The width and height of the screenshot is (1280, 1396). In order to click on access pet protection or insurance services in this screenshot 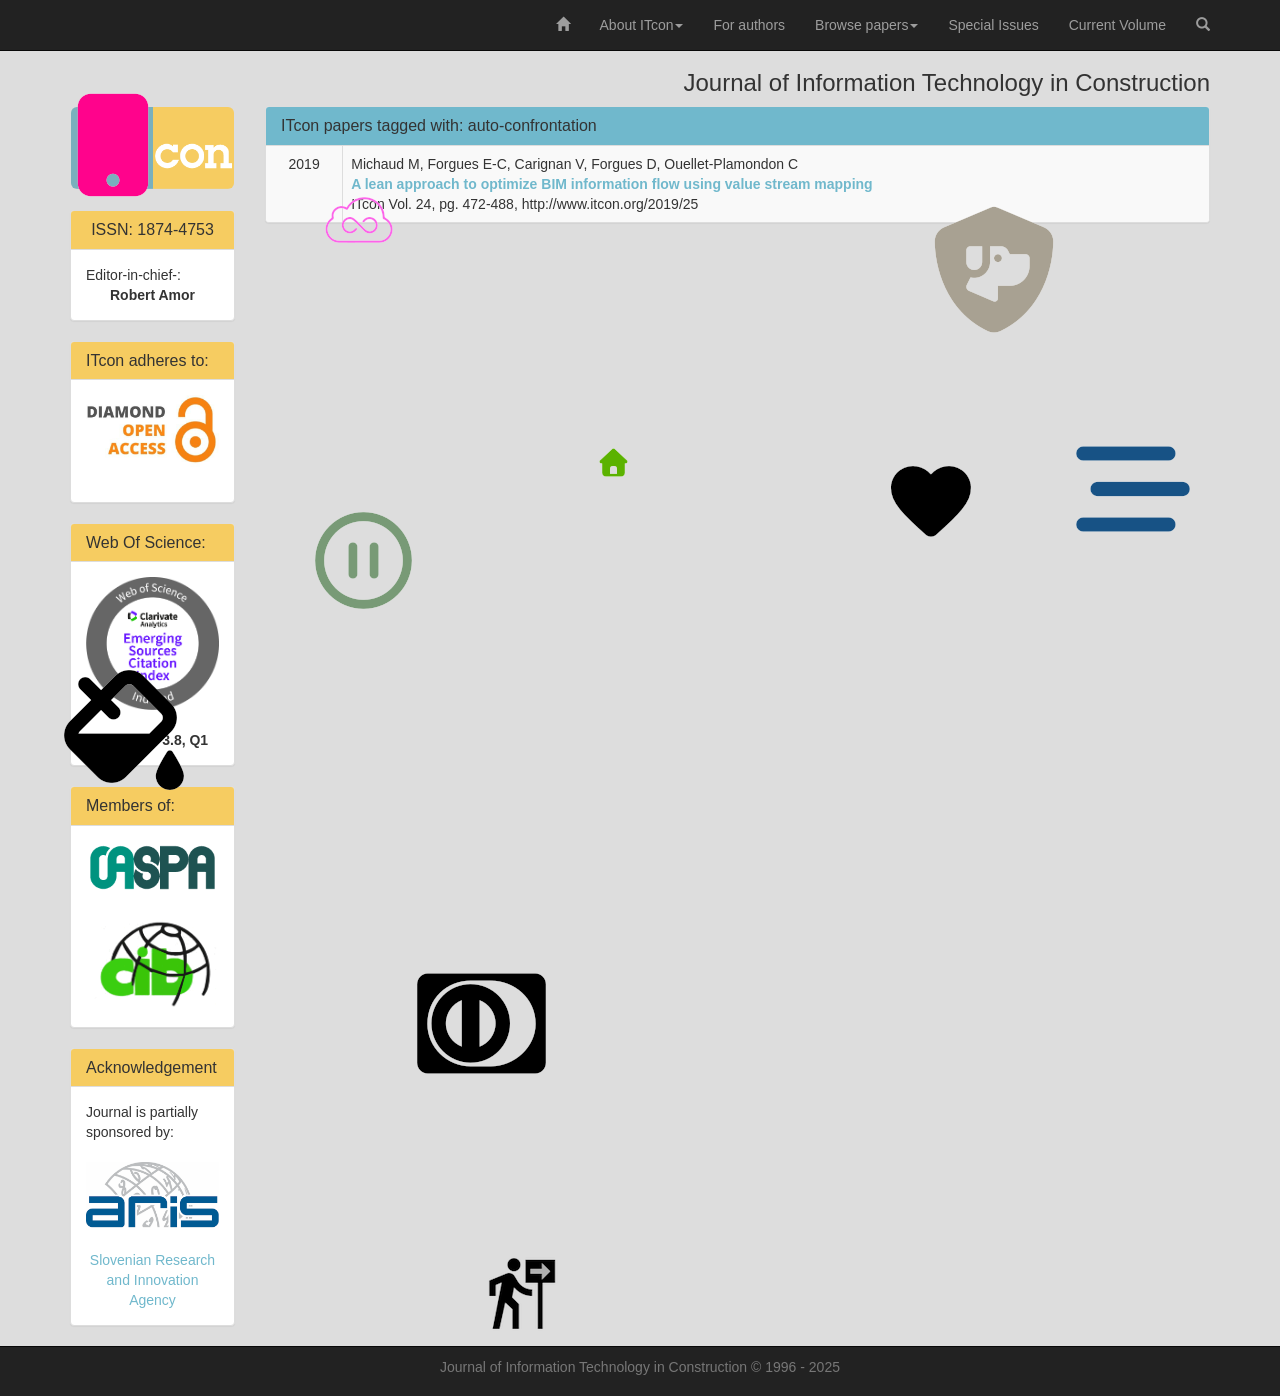, I will do `click(994, 270)`.